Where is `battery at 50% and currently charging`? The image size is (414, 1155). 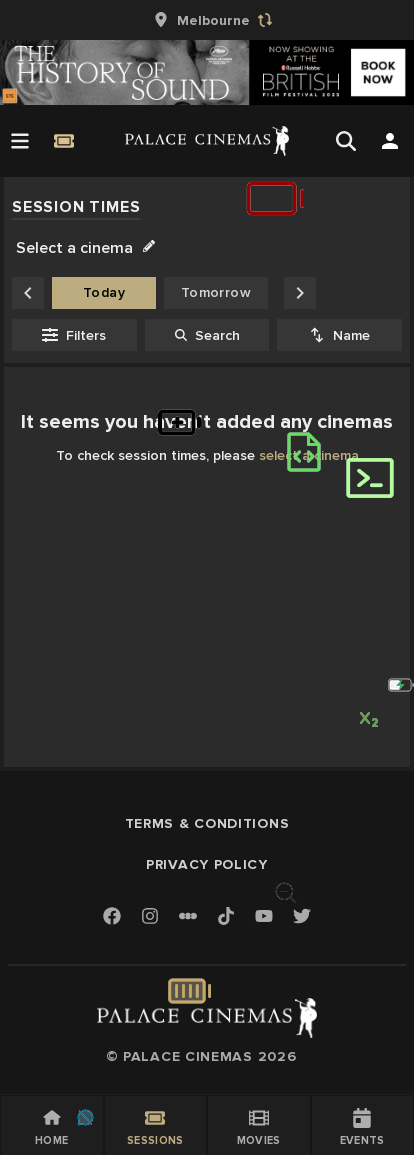 battery at 50% and currently charging is located at coordinates (401, 685).